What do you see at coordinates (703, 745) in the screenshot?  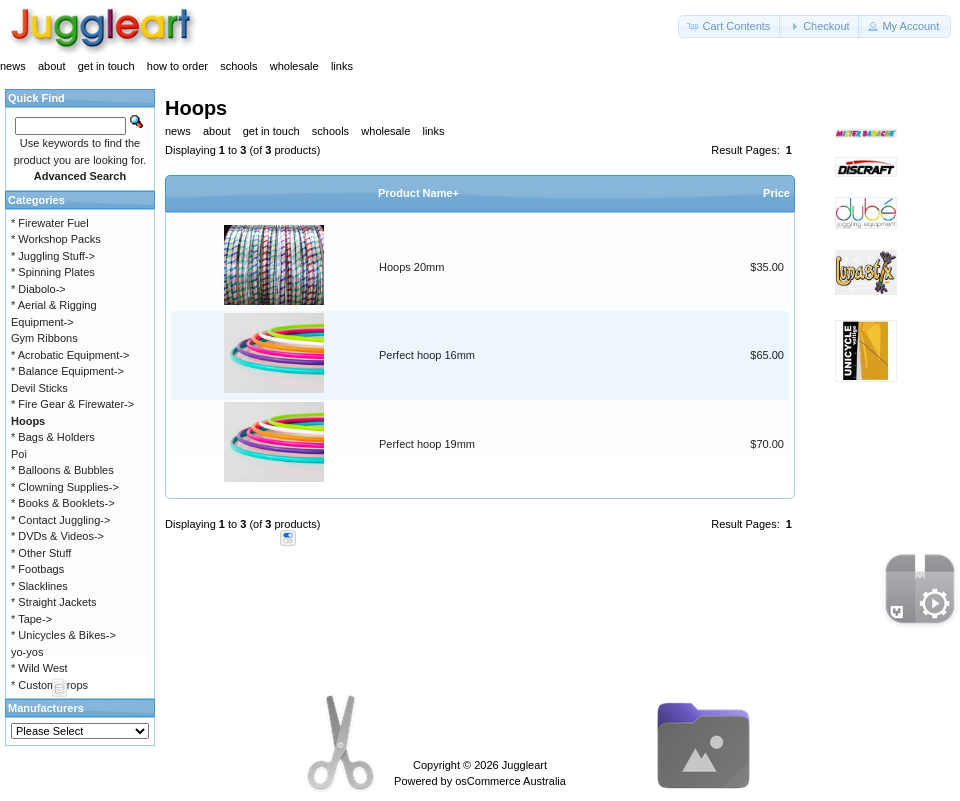 I see `open your pictures folder` at bounding box center [703, 745].